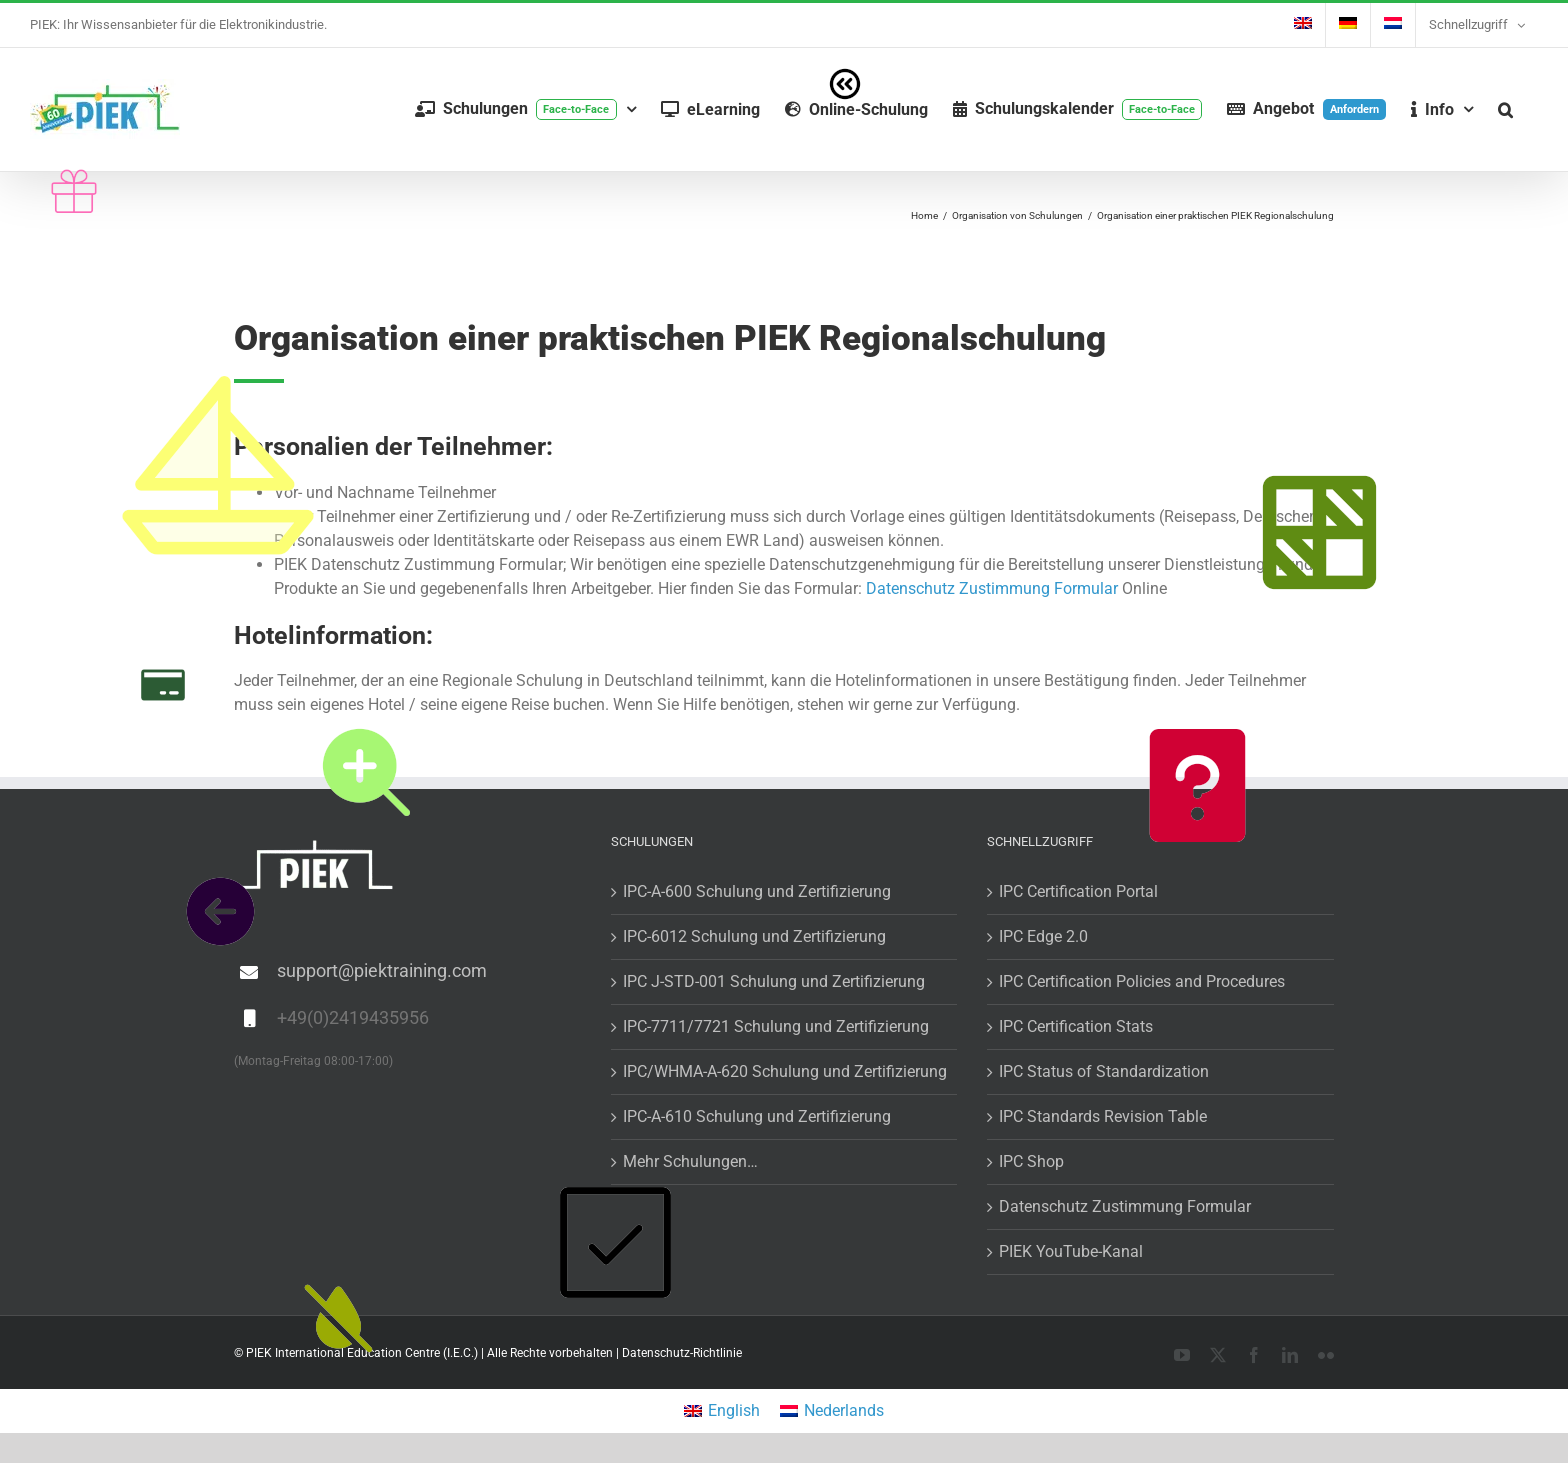  What do you see at coordinates (338, 1318) in the screenshot?
I see `disable water or liquid detection` at bounding box center [338, 1318].